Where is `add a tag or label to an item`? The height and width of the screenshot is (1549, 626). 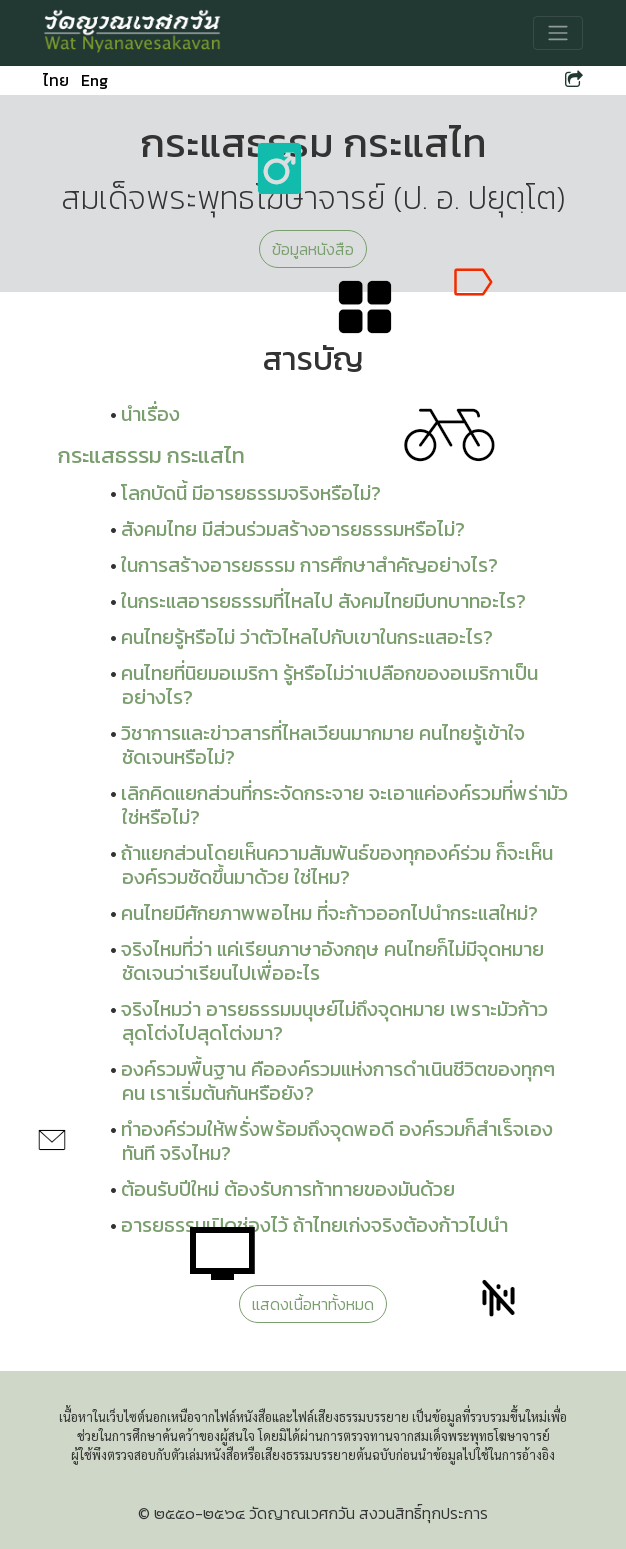
add a tag or label to an item is located at coordinates (472, 282).